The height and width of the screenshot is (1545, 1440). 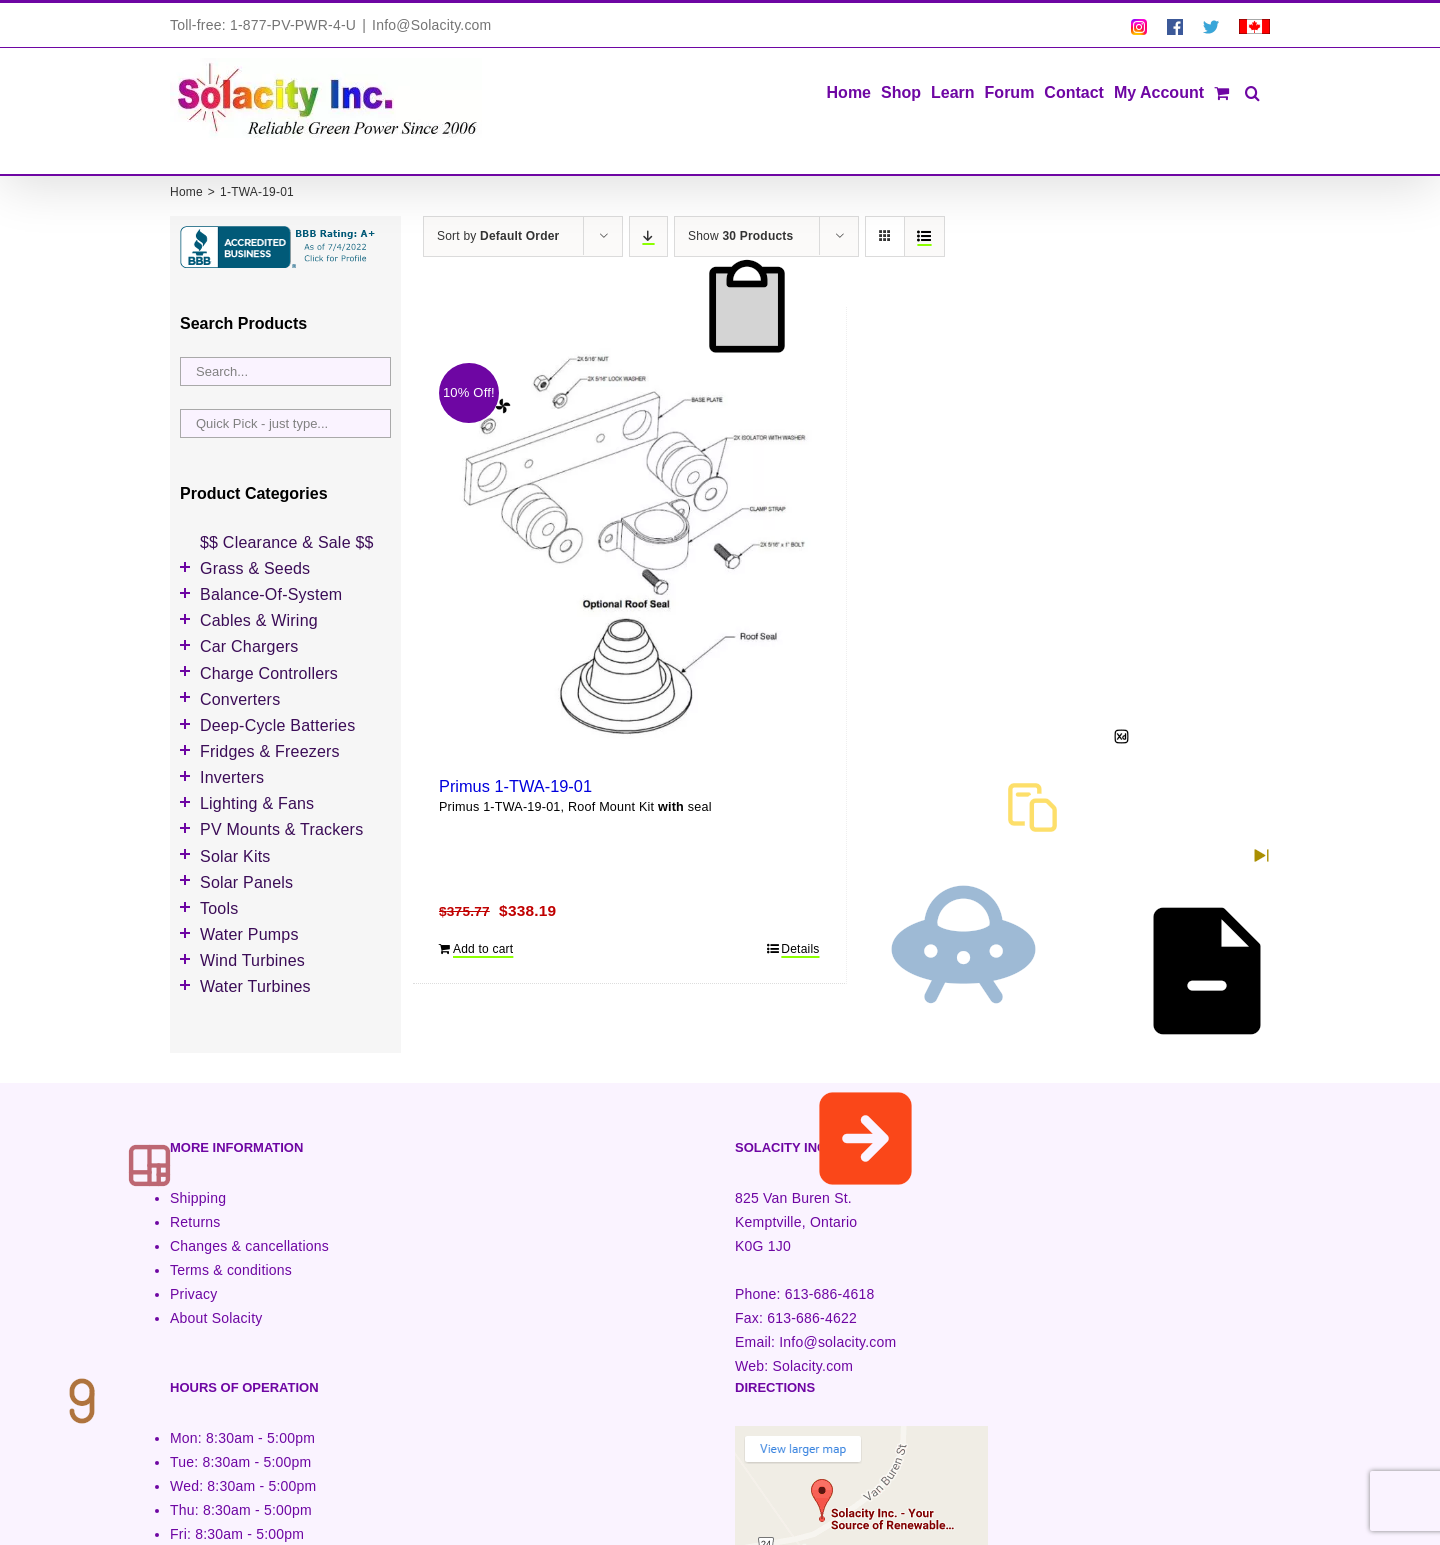 I want to click on skip to the next track, so click(x=1261, y=855).